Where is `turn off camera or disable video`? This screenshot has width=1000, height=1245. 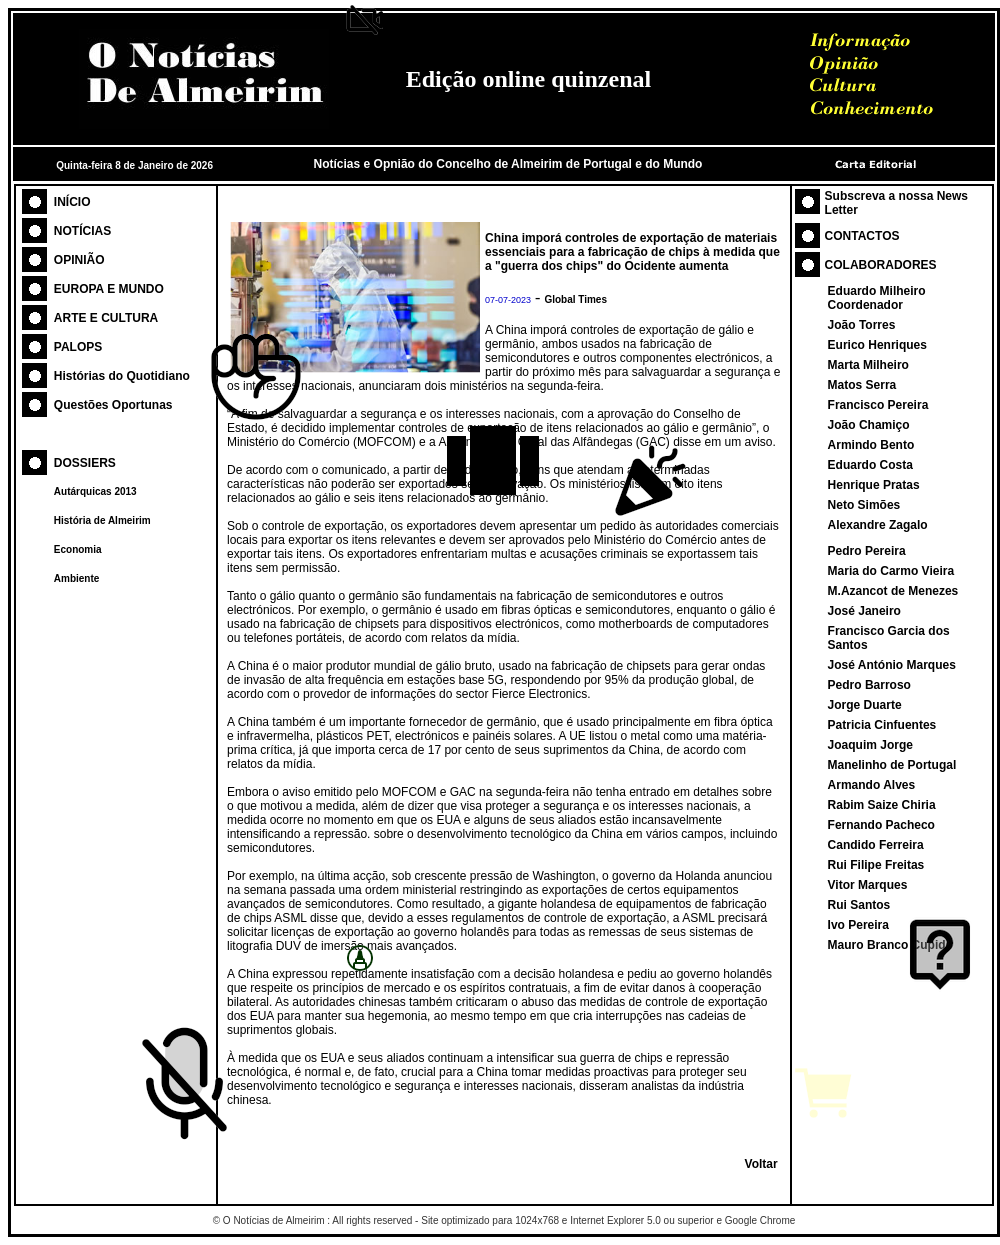
turn off camera or disable video is located at coordinates (364, 20).